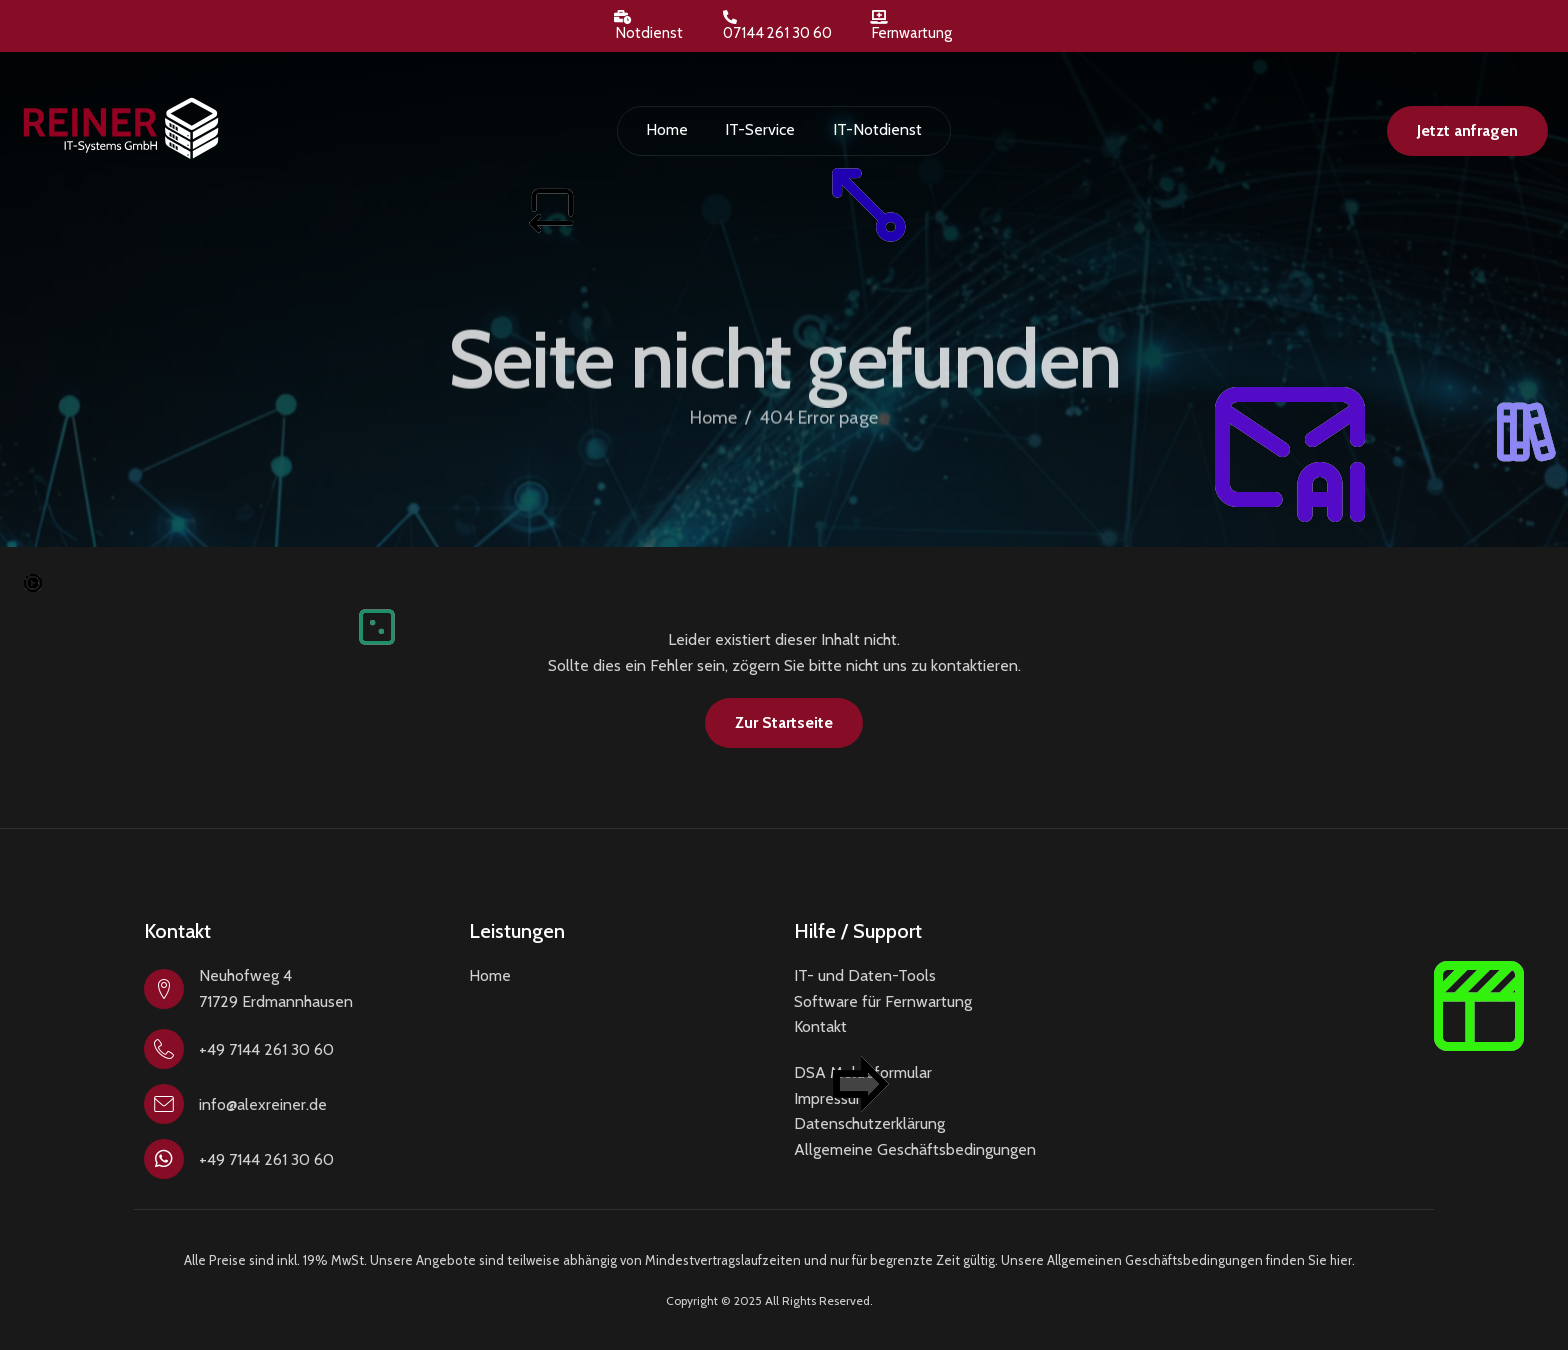 This screenshot has width=1568, height=1350. What do you see at coordinates (861, 1084) in the screenshot?
I see `forward an email or message` at bounding box center [861, 1084].